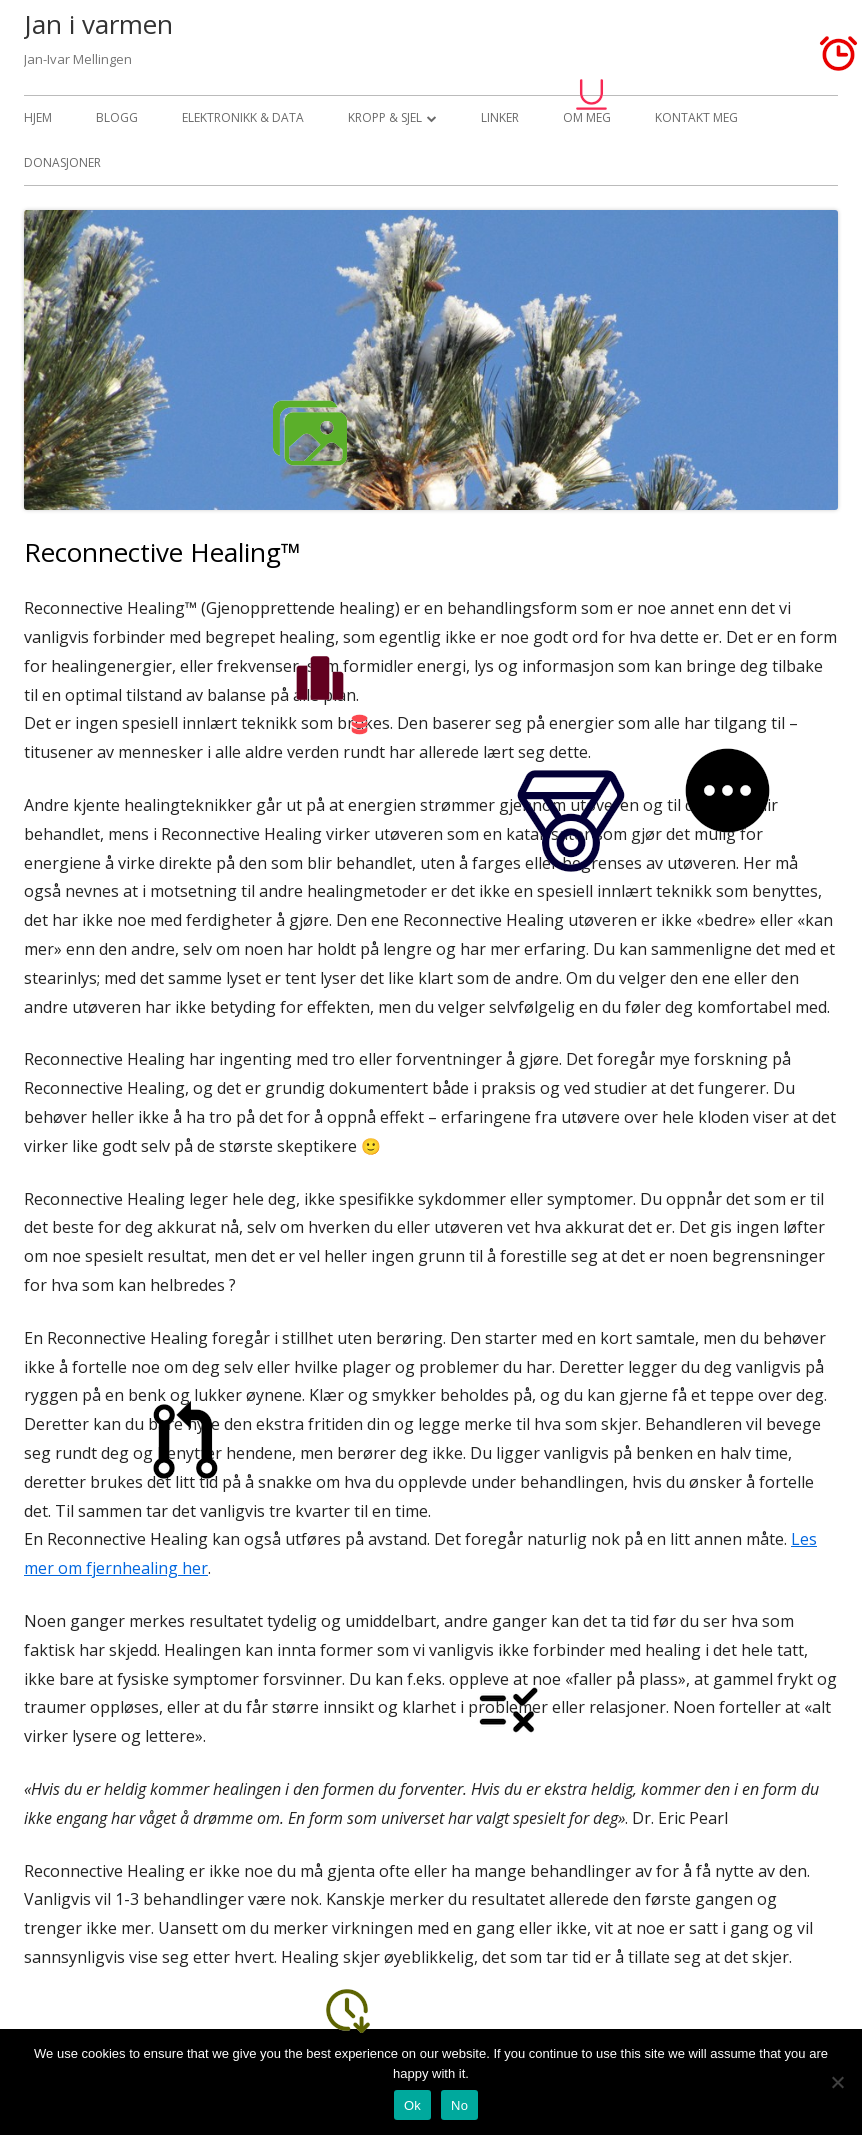 The width and height of the screenshot is (862, 2135). What do you see at coordinates (347, 2010) in the screenshot?
I see `download or export time/schedule data` at bounding box center [347, 2010].